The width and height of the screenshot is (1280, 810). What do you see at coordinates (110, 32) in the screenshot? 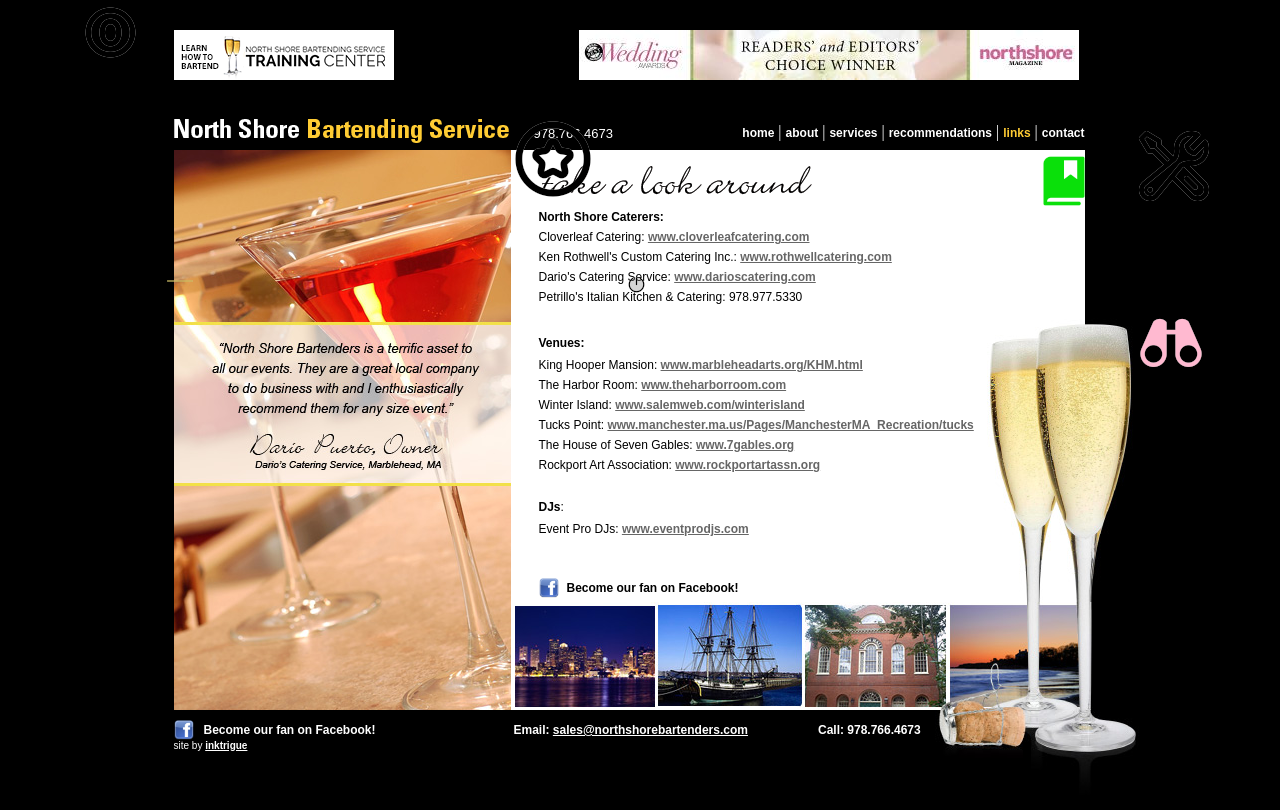
I see `indicates zero items or notifications` at bounding box center [110, 32].